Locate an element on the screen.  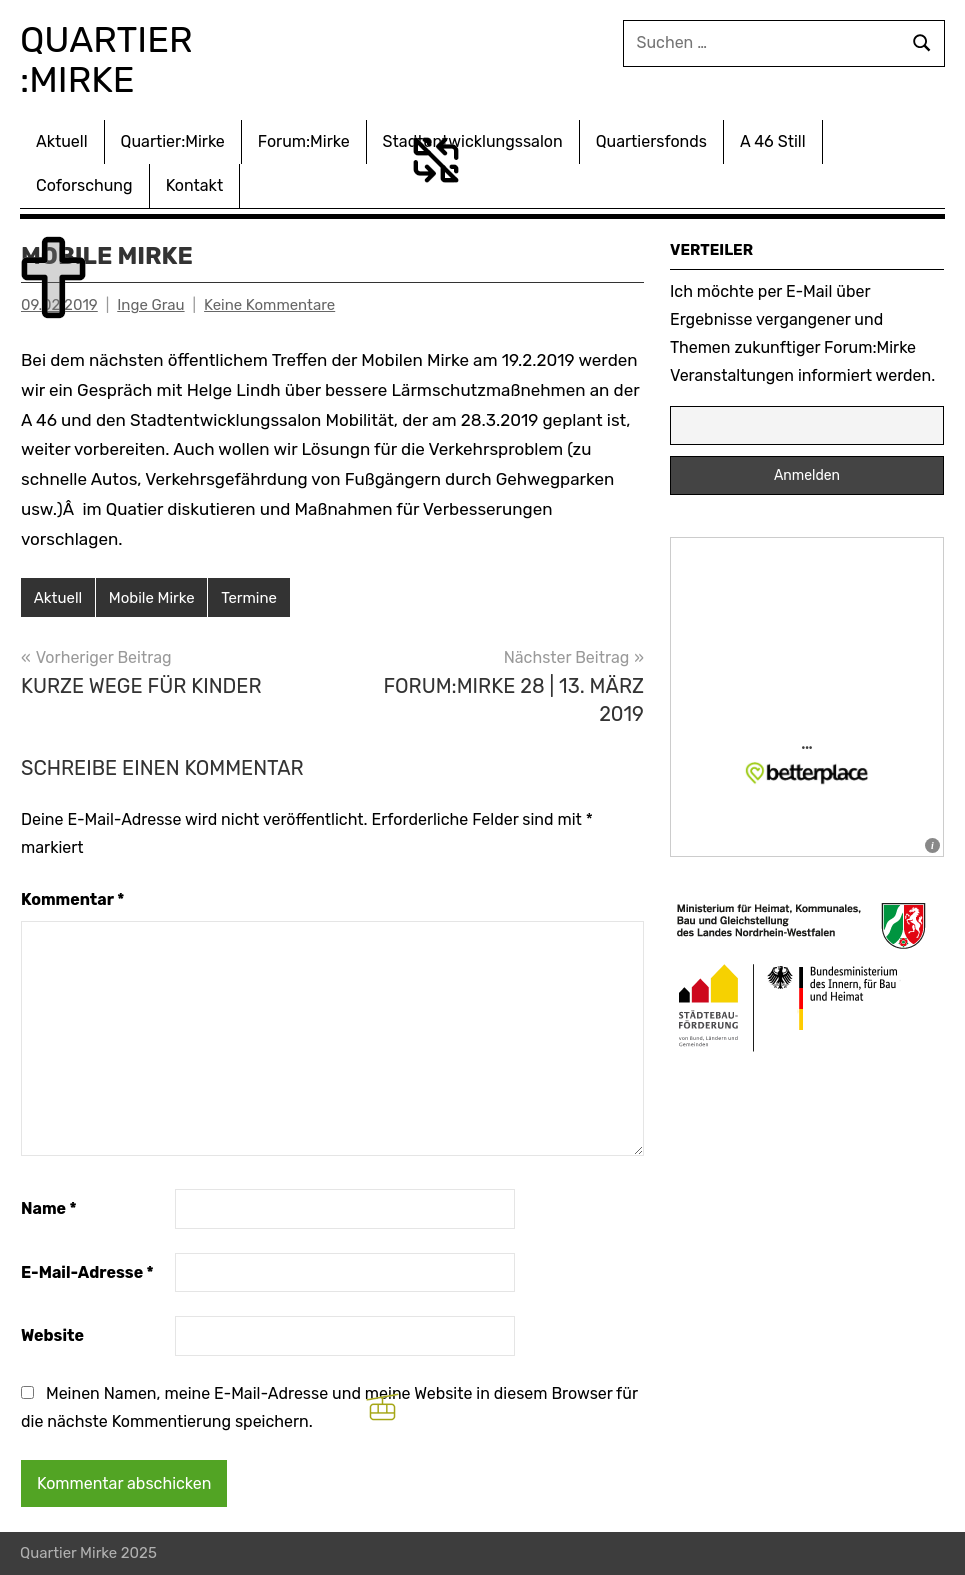
access cable car or gondola transit information is located at coordinates (382, 1407).